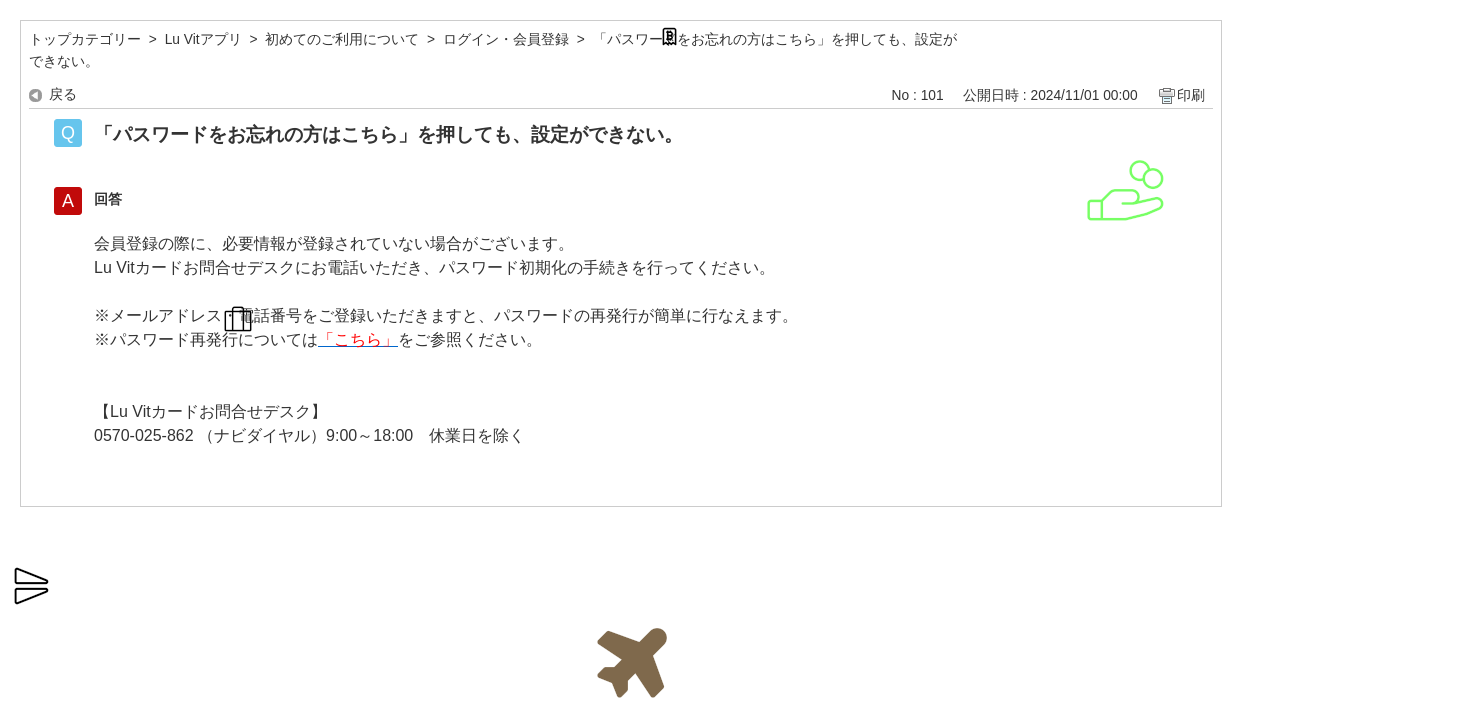  Describe the element at coordinates (30, 586) in the screenshot. I see `flip image vertically` at that location.